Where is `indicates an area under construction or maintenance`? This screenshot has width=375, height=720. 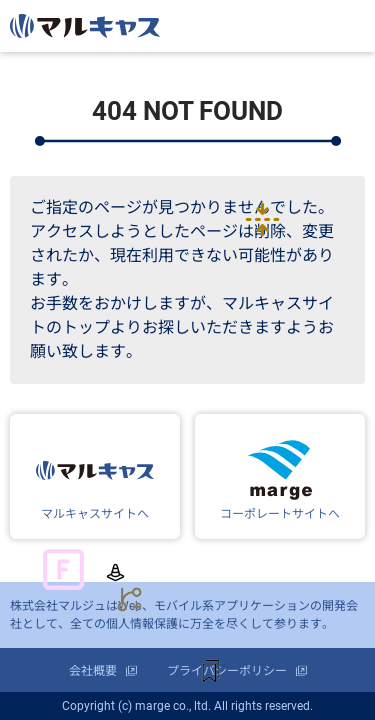
indicates an area under construction or maintenance is located at coordinates (115, 572).